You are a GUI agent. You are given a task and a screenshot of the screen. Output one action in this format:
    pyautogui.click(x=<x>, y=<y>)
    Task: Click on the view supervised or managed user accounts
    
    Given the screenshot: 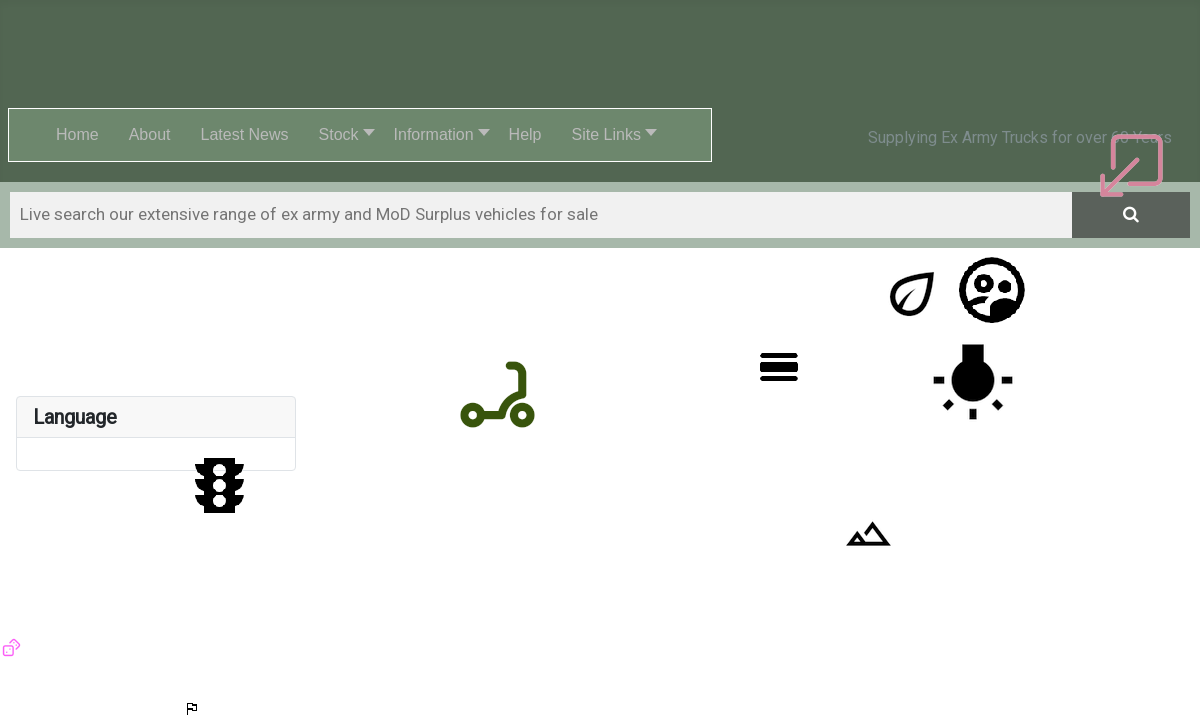 What is the action you would take?
    pyautogui.click(x=992, y=290)
    